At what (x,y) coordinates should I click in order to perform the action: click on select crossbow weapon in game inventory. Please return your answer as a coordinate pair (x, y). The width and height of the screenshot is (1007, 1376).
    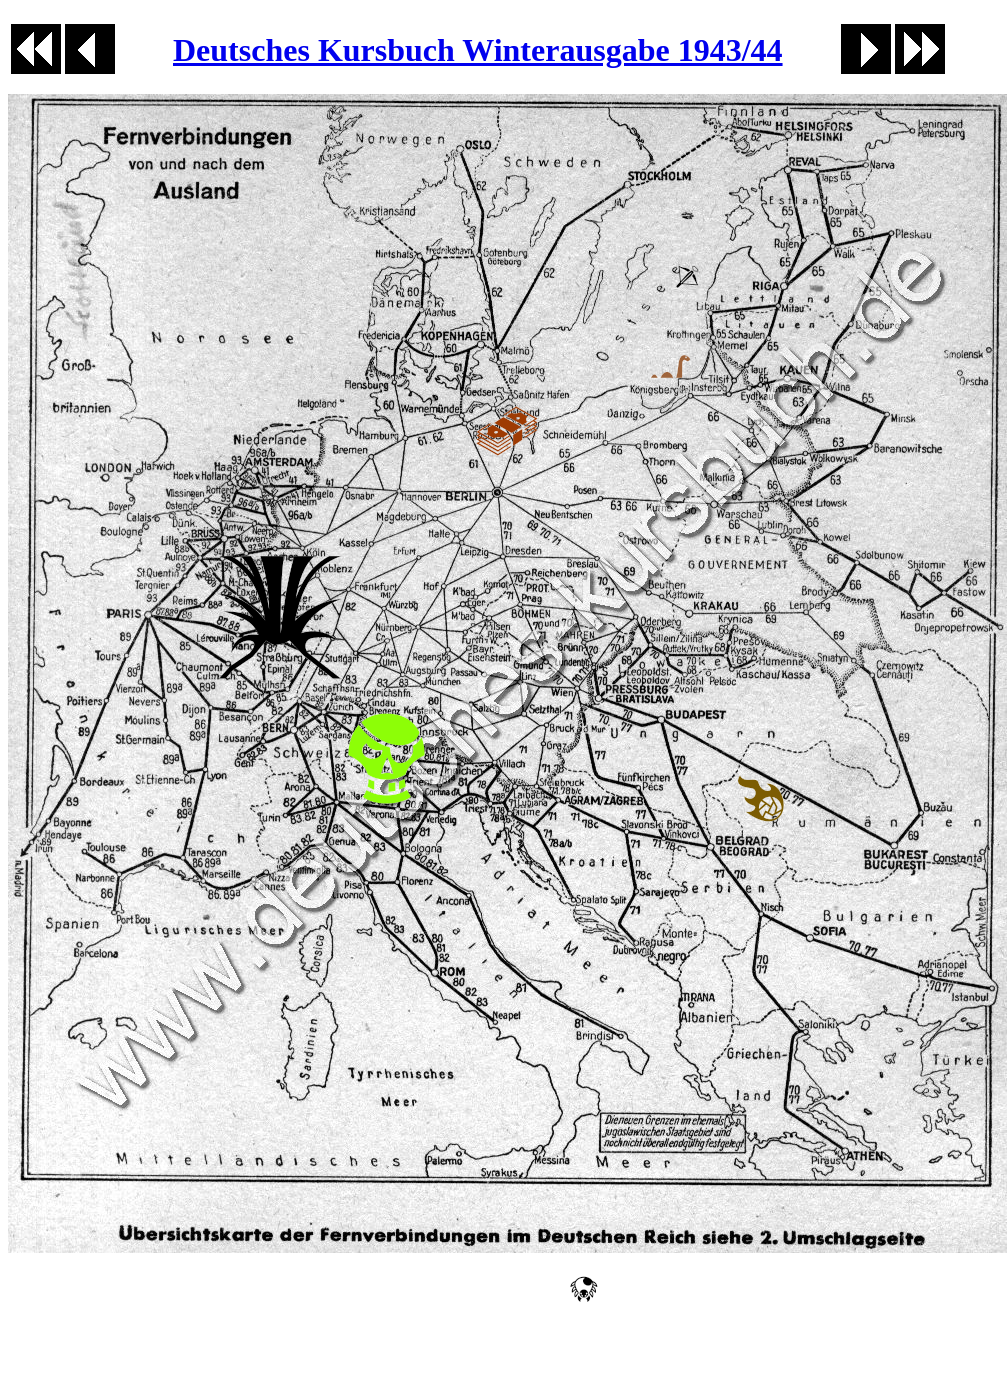
    Looking at the image, I should click on (687, 277).